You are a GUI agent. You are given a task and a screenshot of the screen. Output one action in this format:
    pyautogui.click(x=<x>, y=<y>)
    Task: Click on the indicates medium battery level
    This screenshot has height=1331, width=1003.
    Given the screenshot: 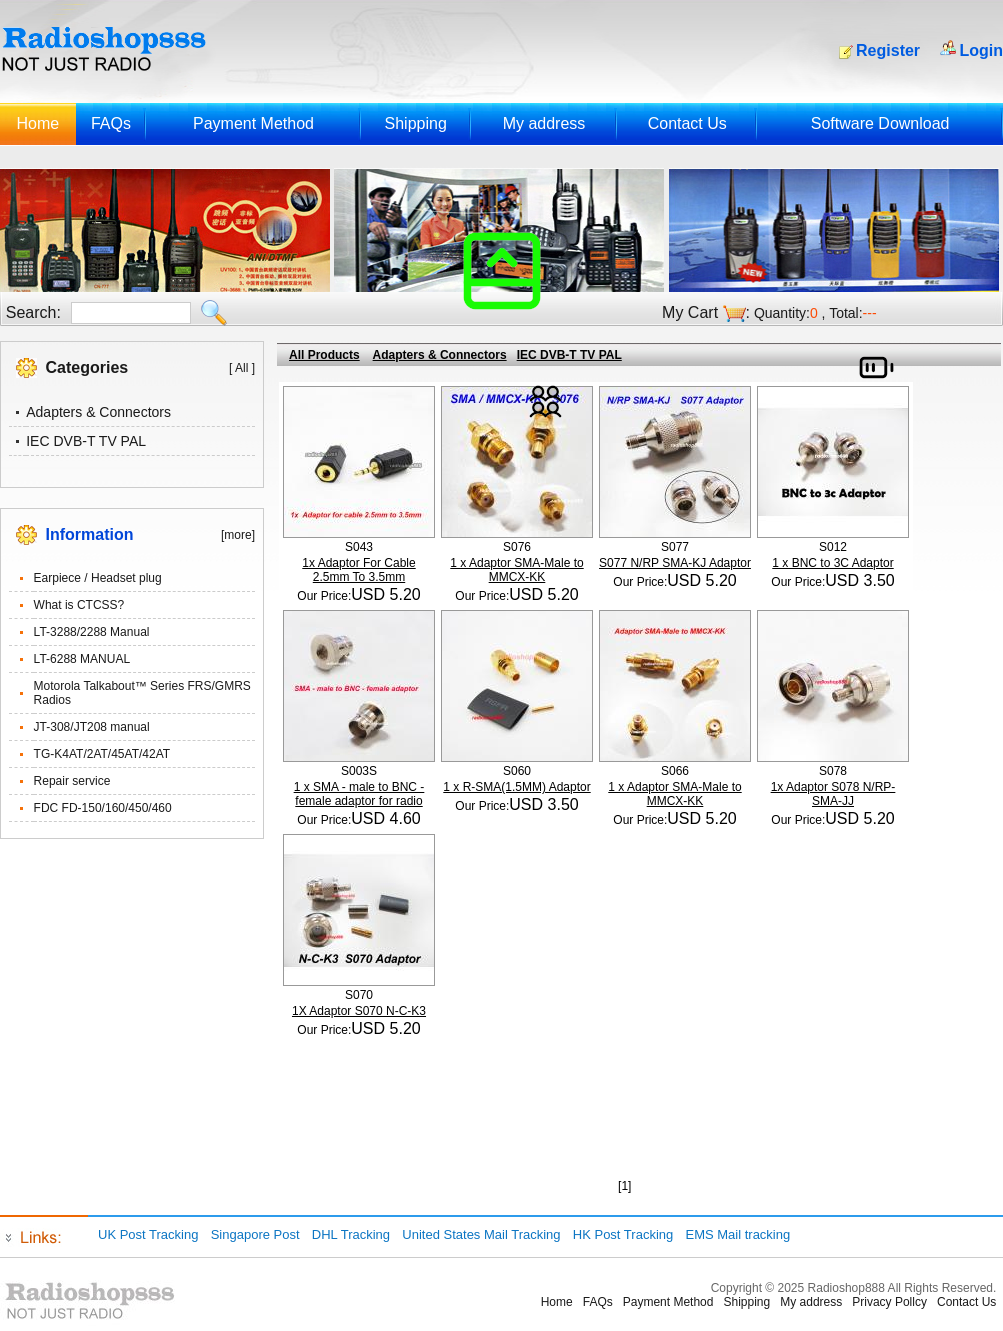 What is the action you would take?
    pyautogui.click(x=876, y=367)
    